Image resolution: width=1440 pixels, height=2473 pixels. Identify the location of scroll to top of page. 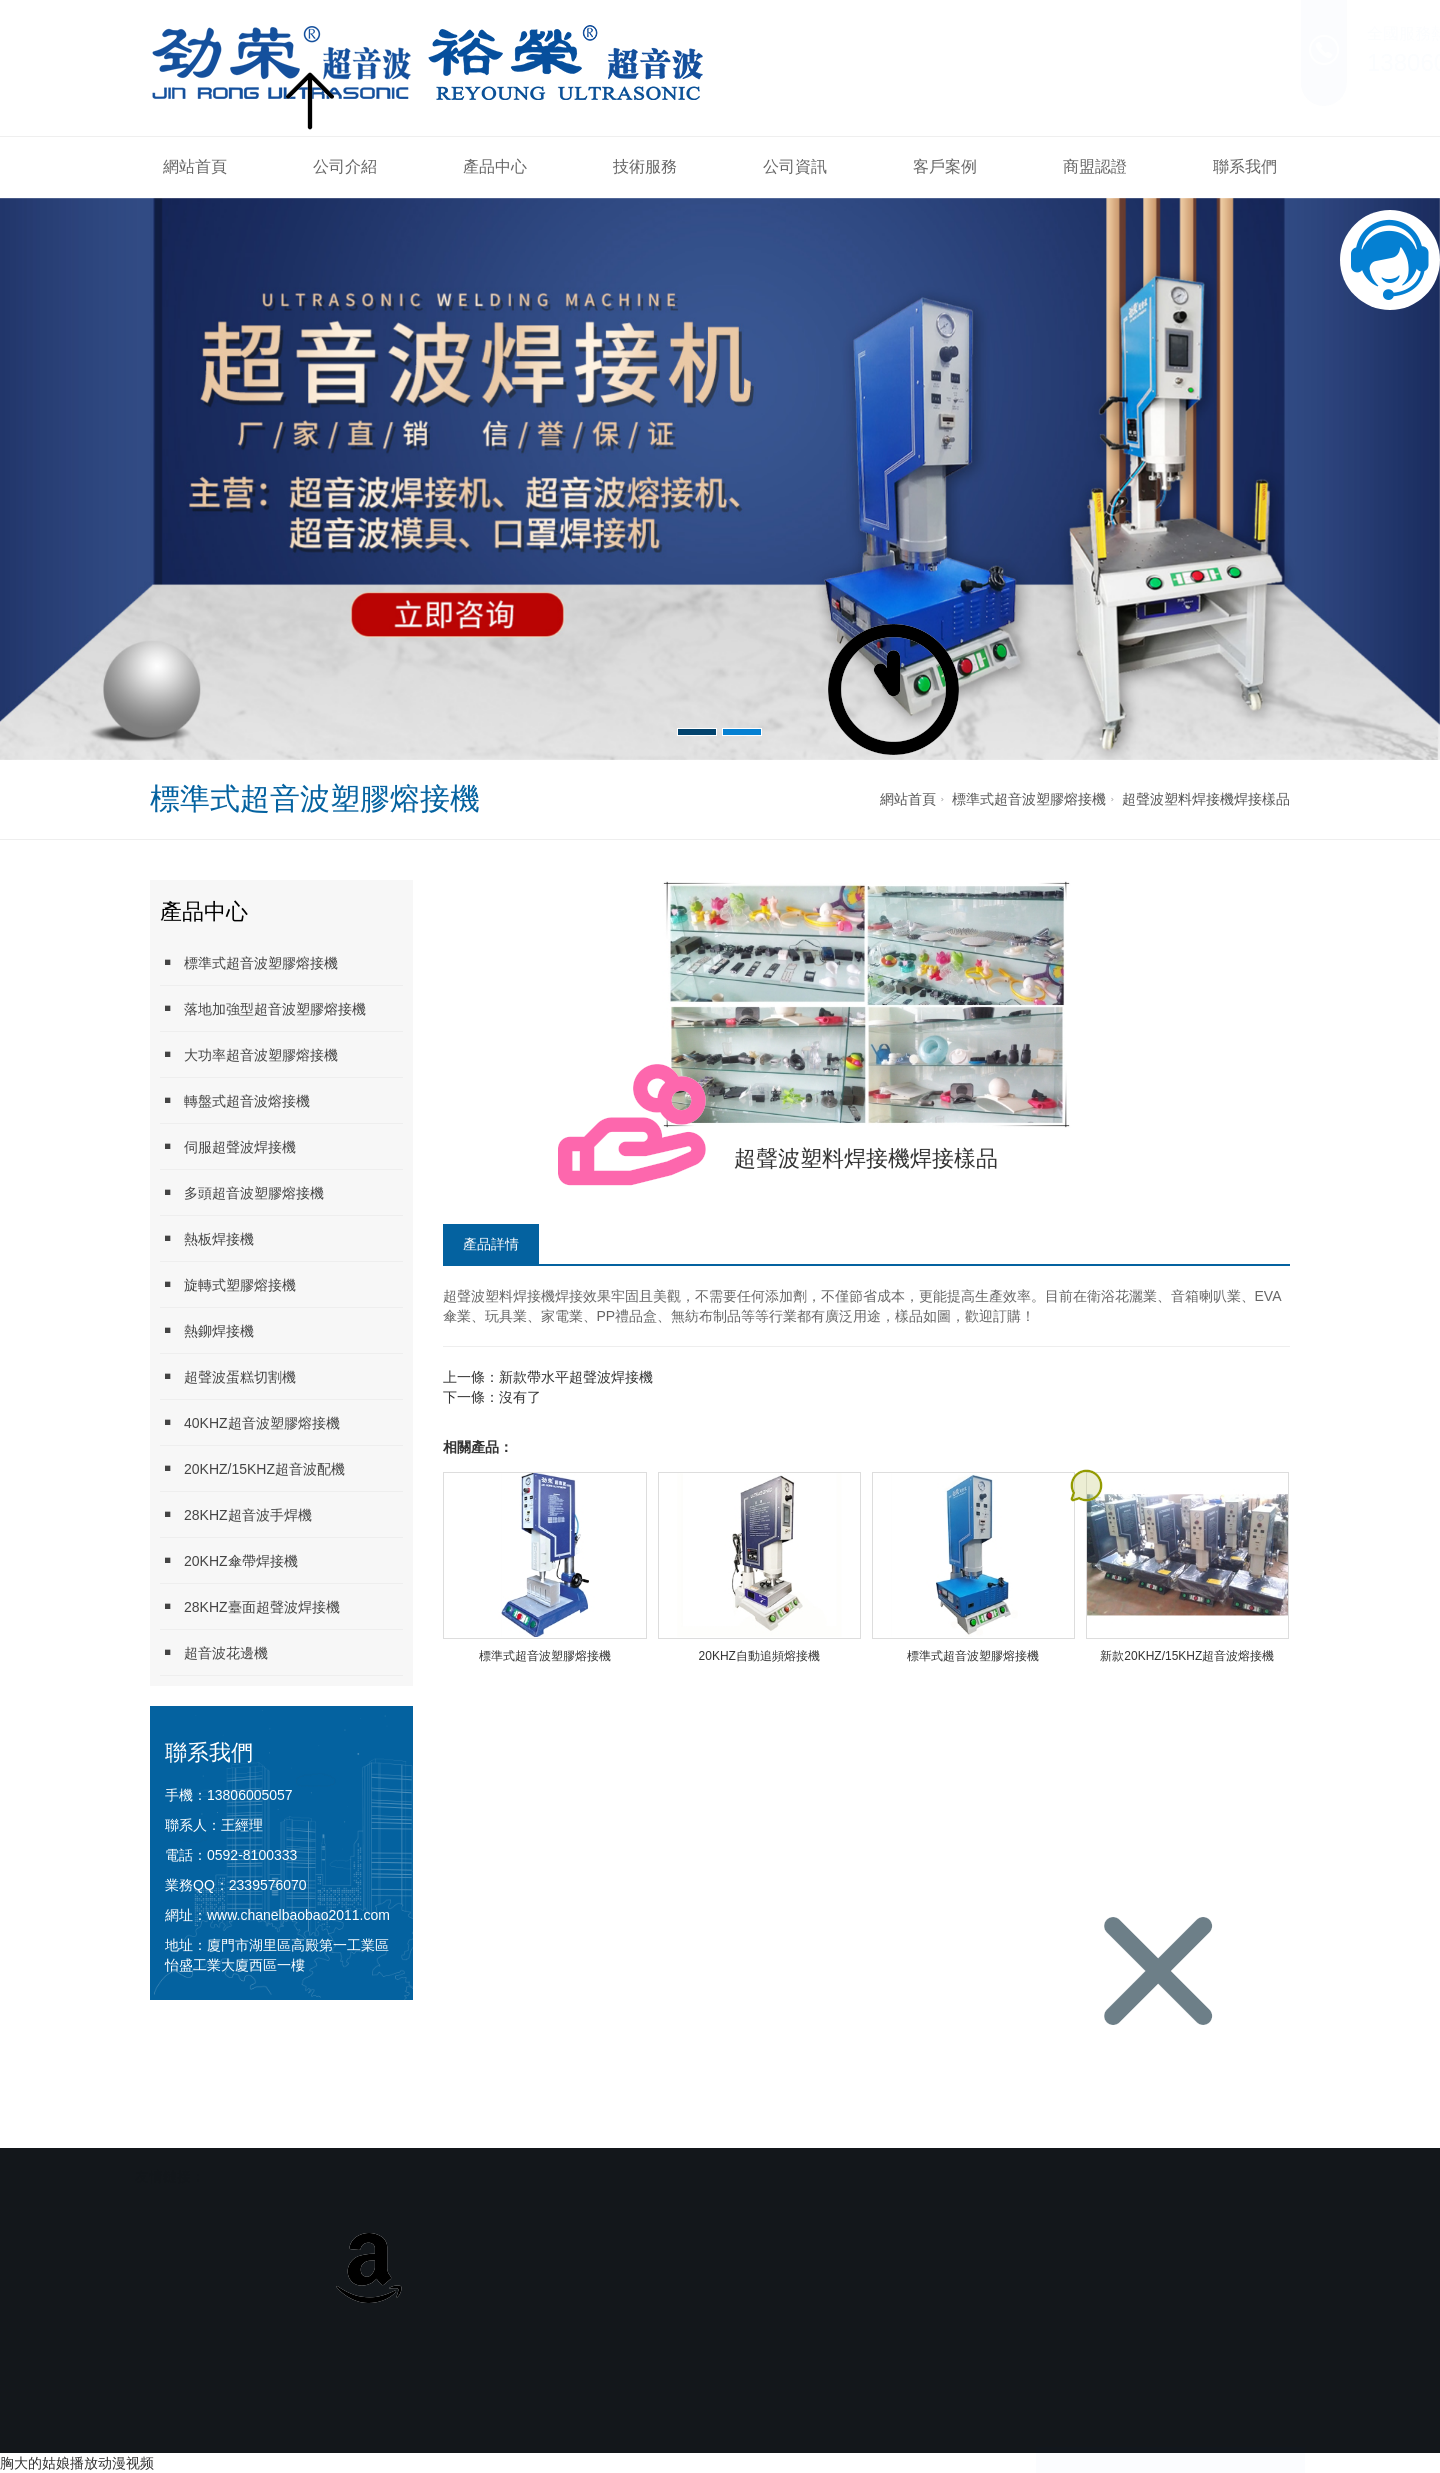
(310, 101).